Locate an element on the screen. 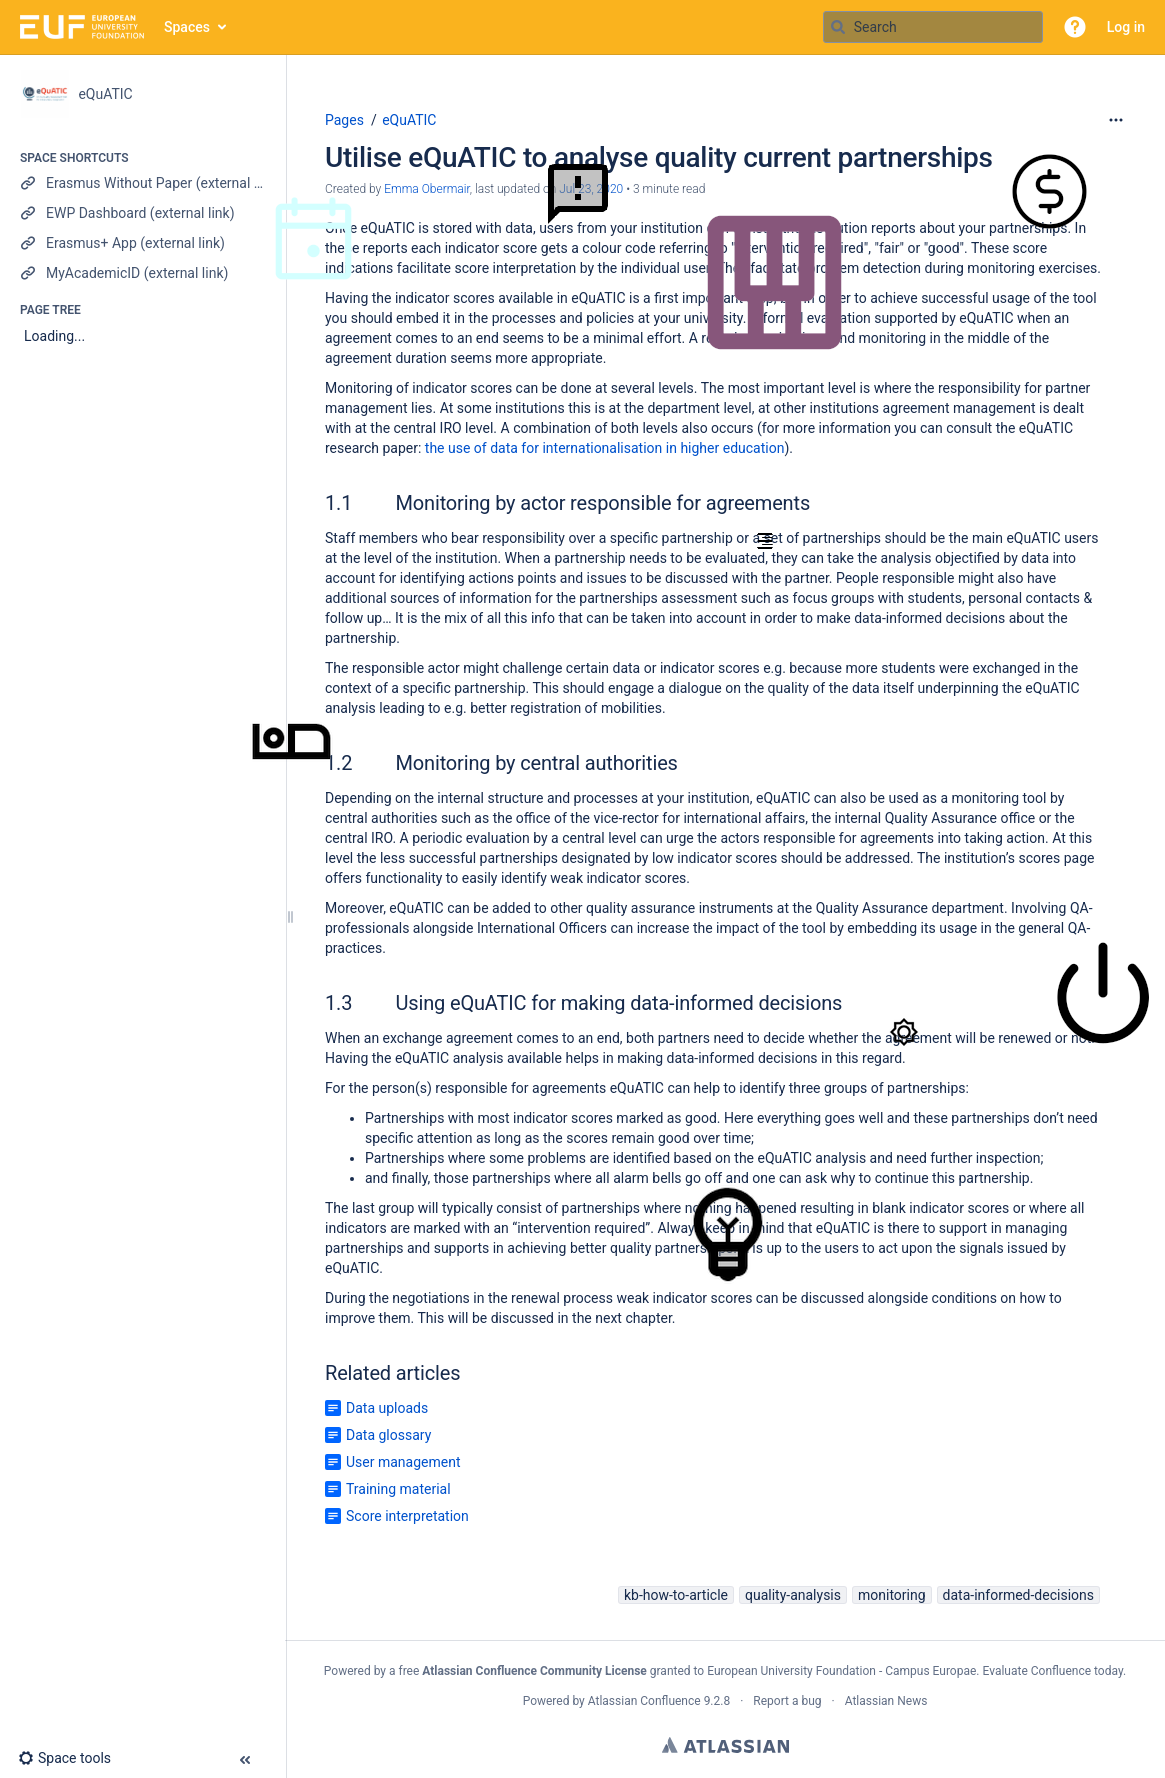 This screenshot has width=1165, height=1778. open music or piano app is located at coordinates (774, 282).